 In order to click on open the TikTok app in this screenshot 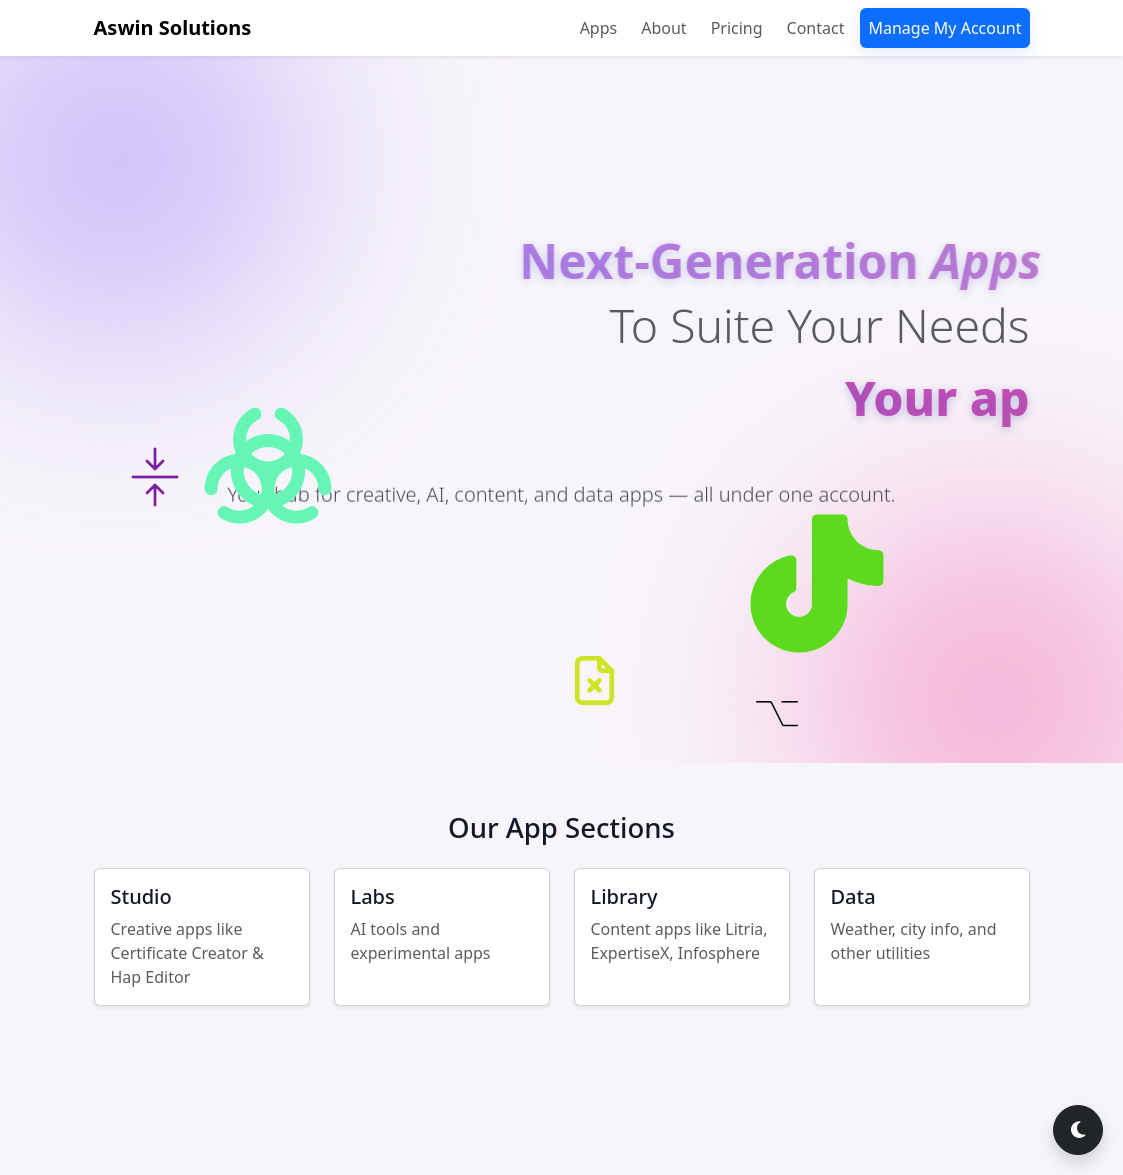, I will do `click(817, 586)`.